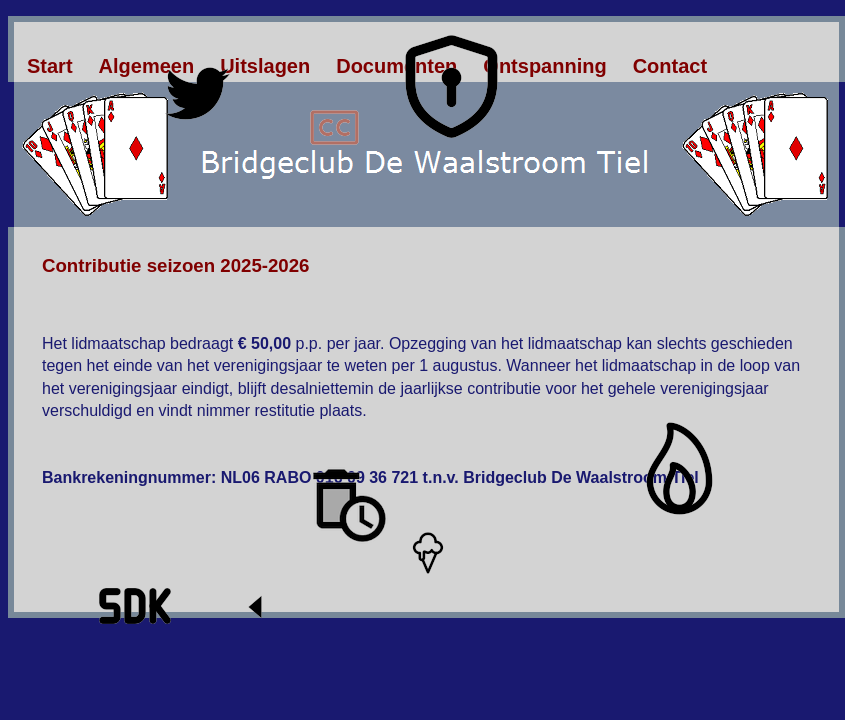 The height and width of the screenshot is (720, 845). I want to click on view trending or hot content, so click(679, 468).